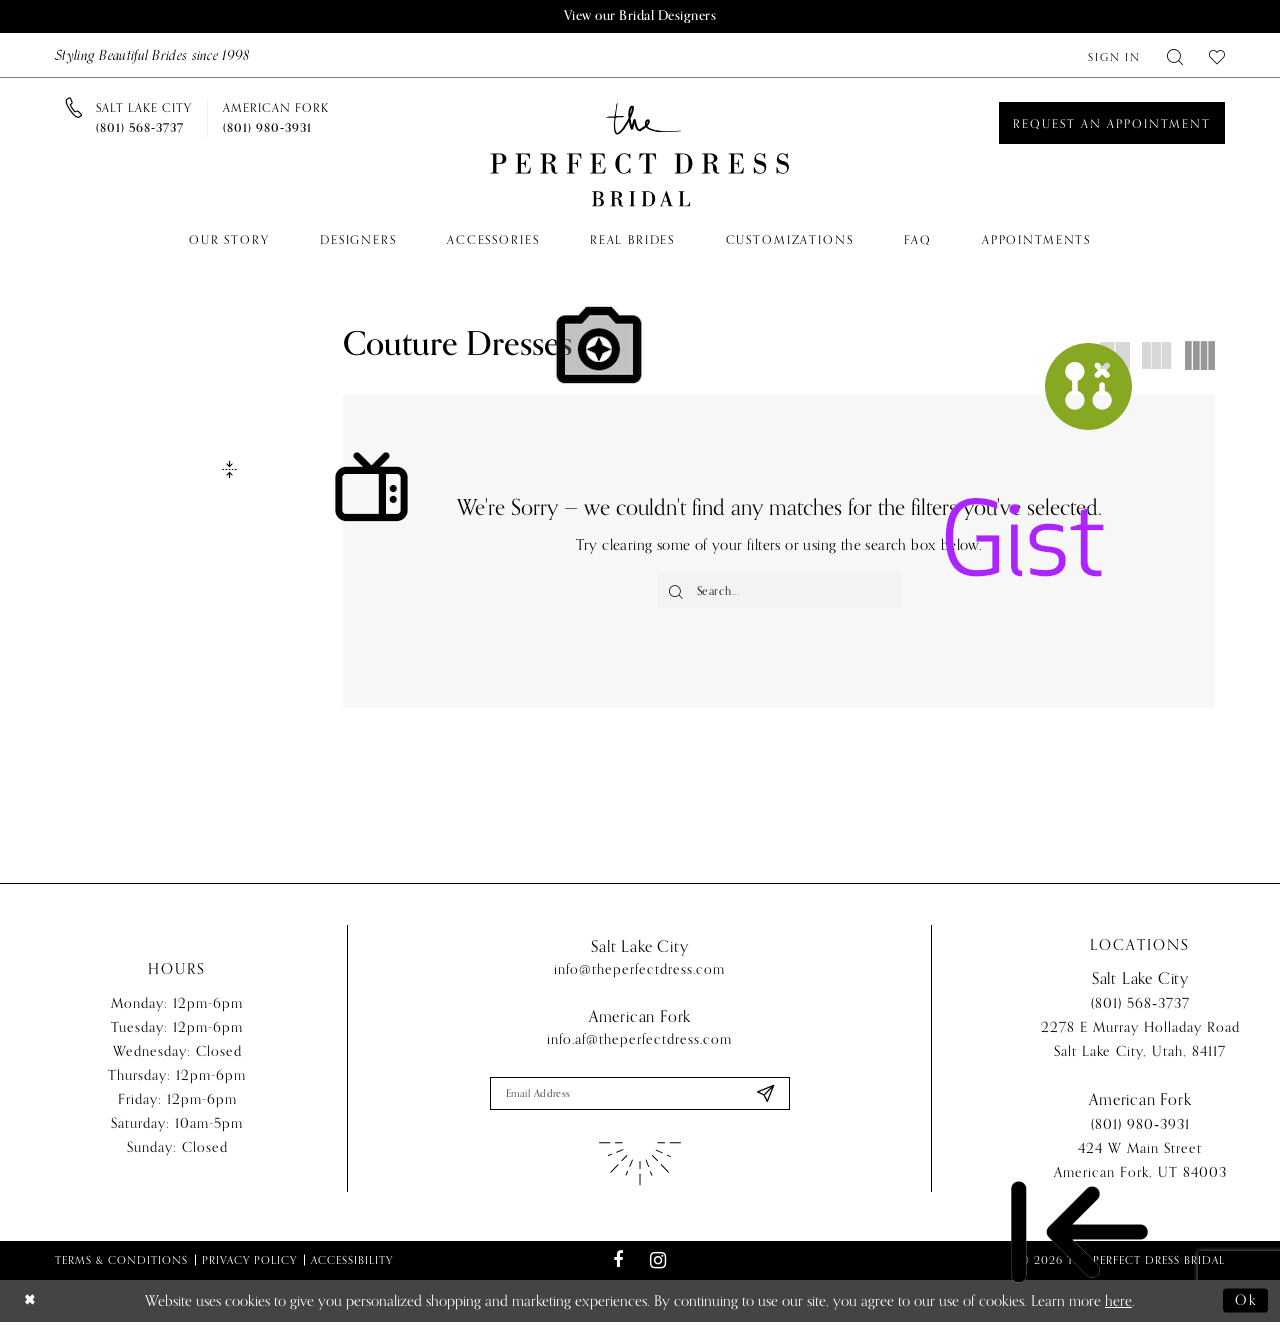  Describe the element at coordinates (599, 345) in the screenshot. I see `enhance or improve photo quality` at that location.